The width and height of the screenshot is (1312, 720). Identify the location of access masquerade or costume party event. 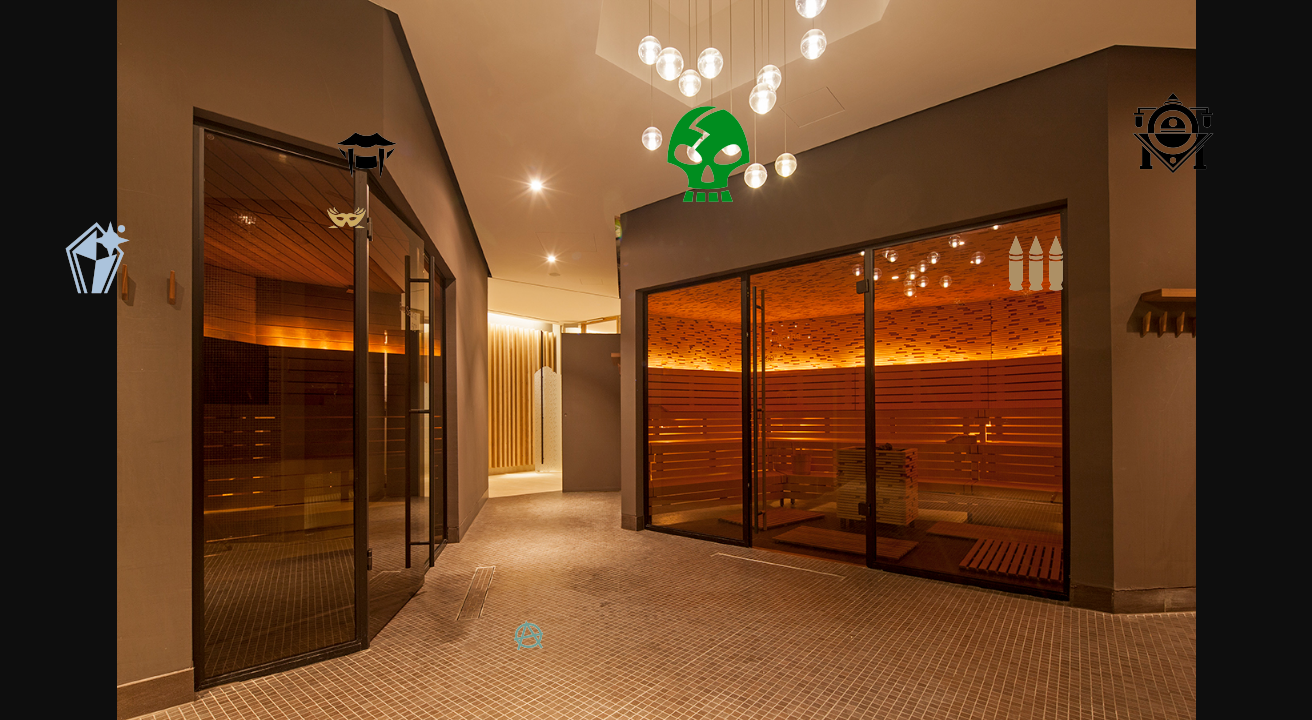
(346, 217).